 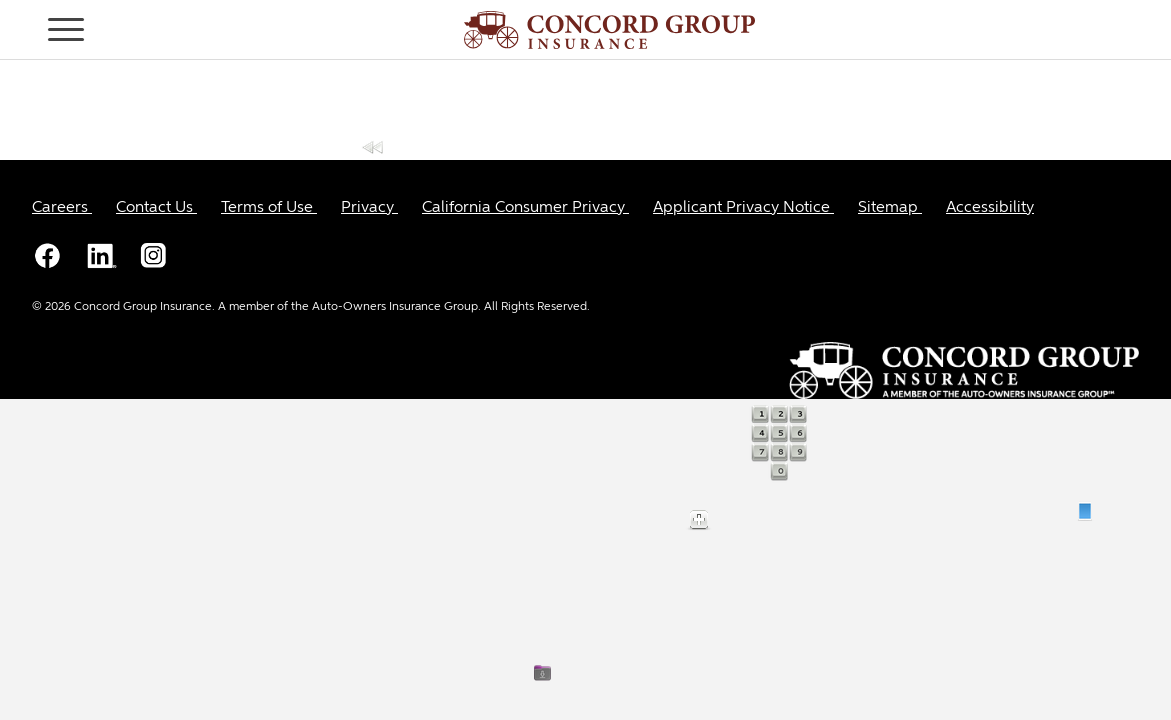 I want to click on open phone dialpad for entering numbers, so click(x=779, y=442).